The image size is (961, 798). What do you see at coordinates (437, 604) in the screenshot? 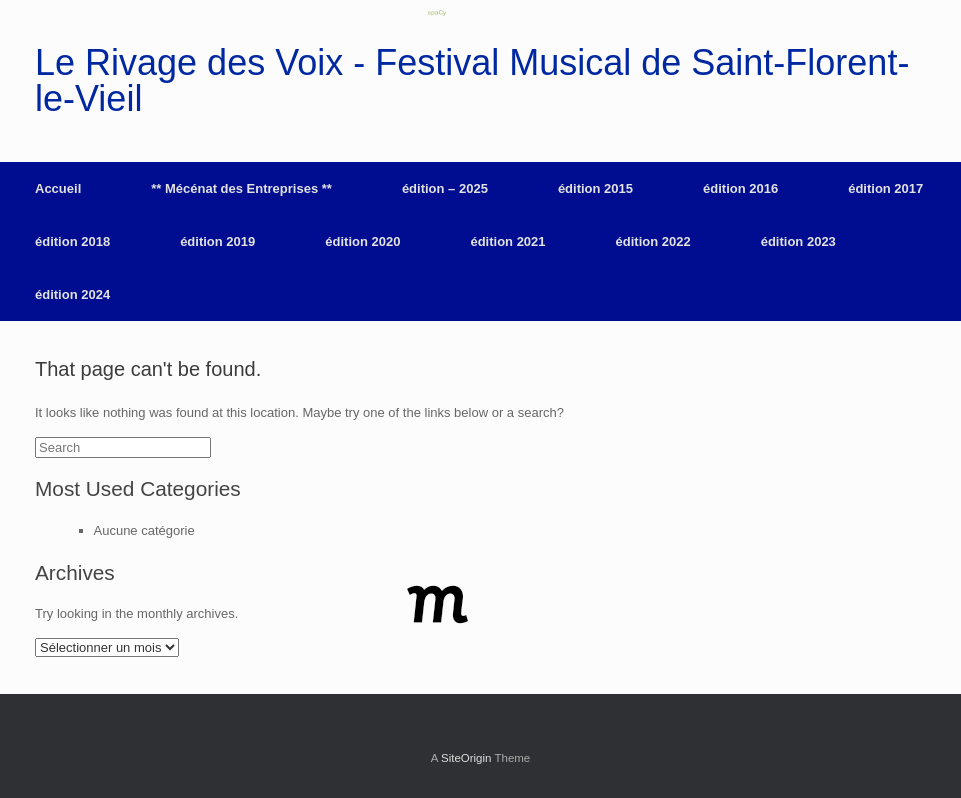
I see `open mojeek search engine` at bounding box center [437, 604].